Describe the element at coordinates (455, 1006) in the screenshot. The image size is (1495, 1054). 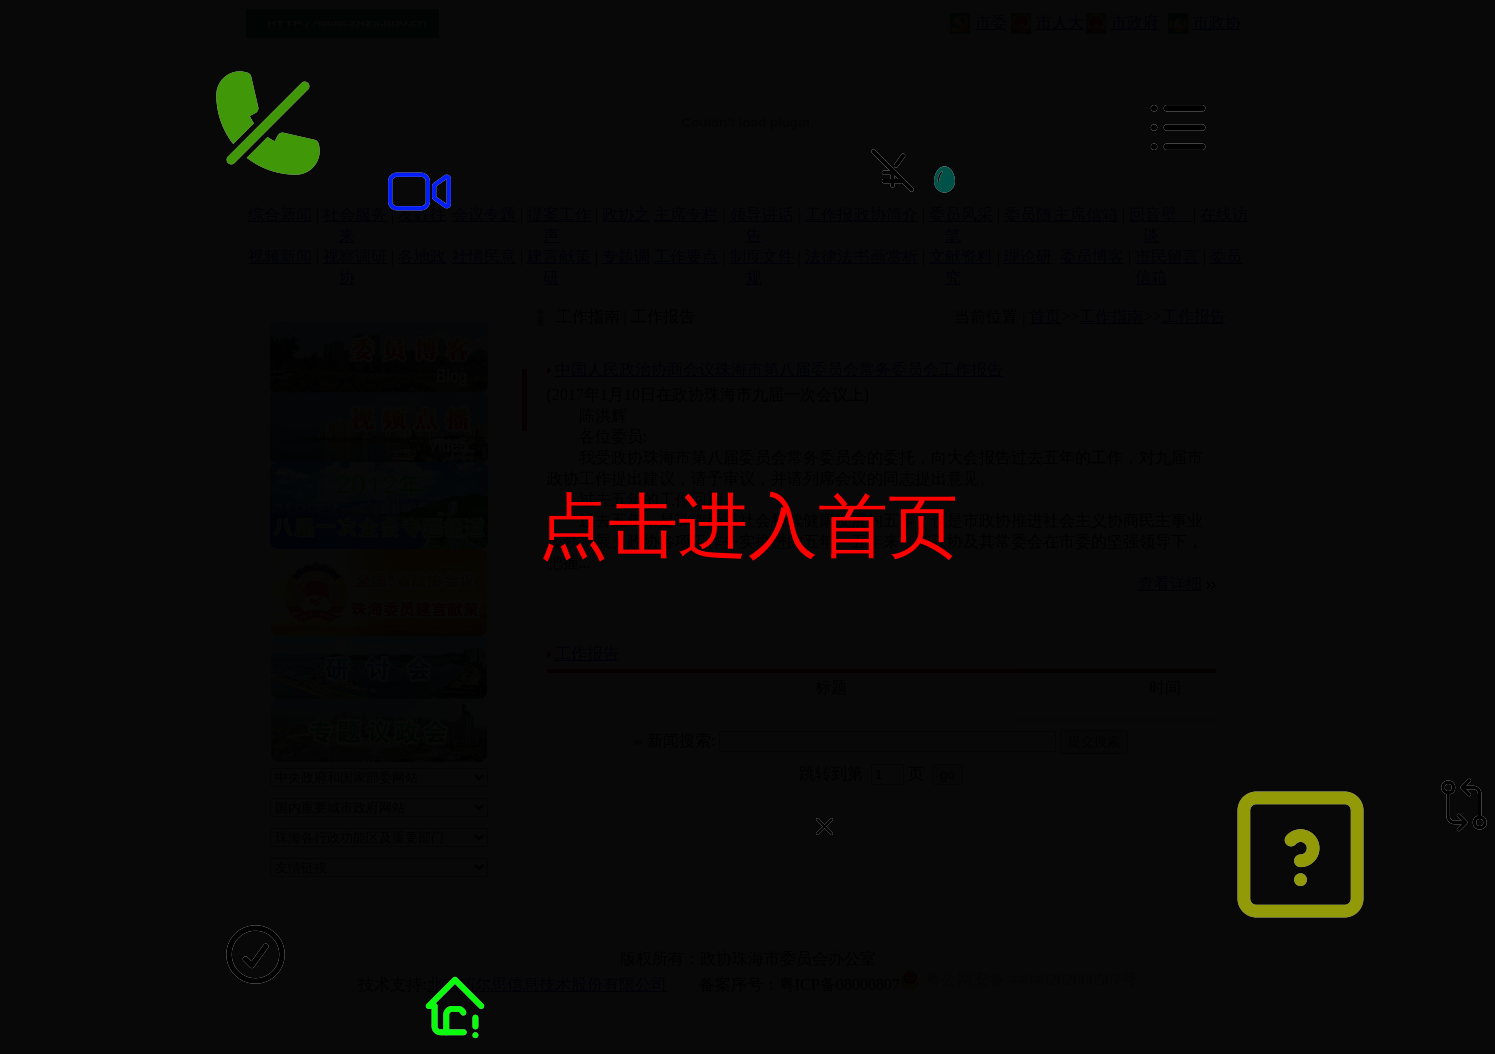
I see `home alert or warning notification` at that location.